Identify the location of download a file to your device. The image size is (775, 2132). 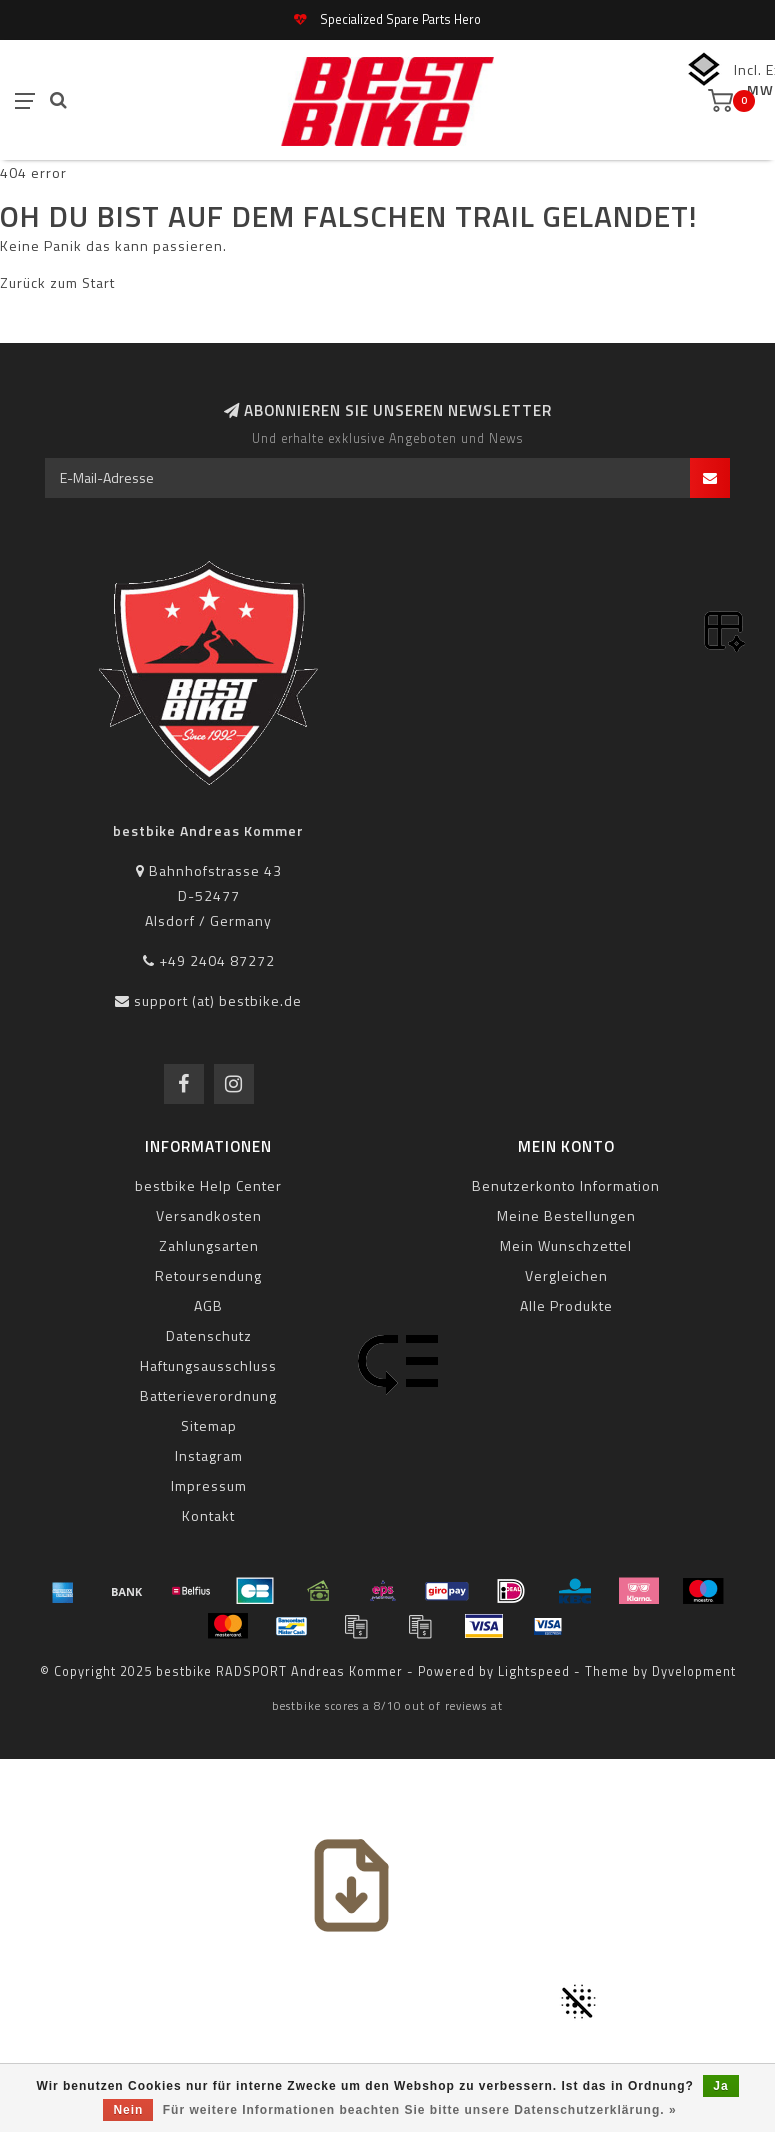
(351, 1885).